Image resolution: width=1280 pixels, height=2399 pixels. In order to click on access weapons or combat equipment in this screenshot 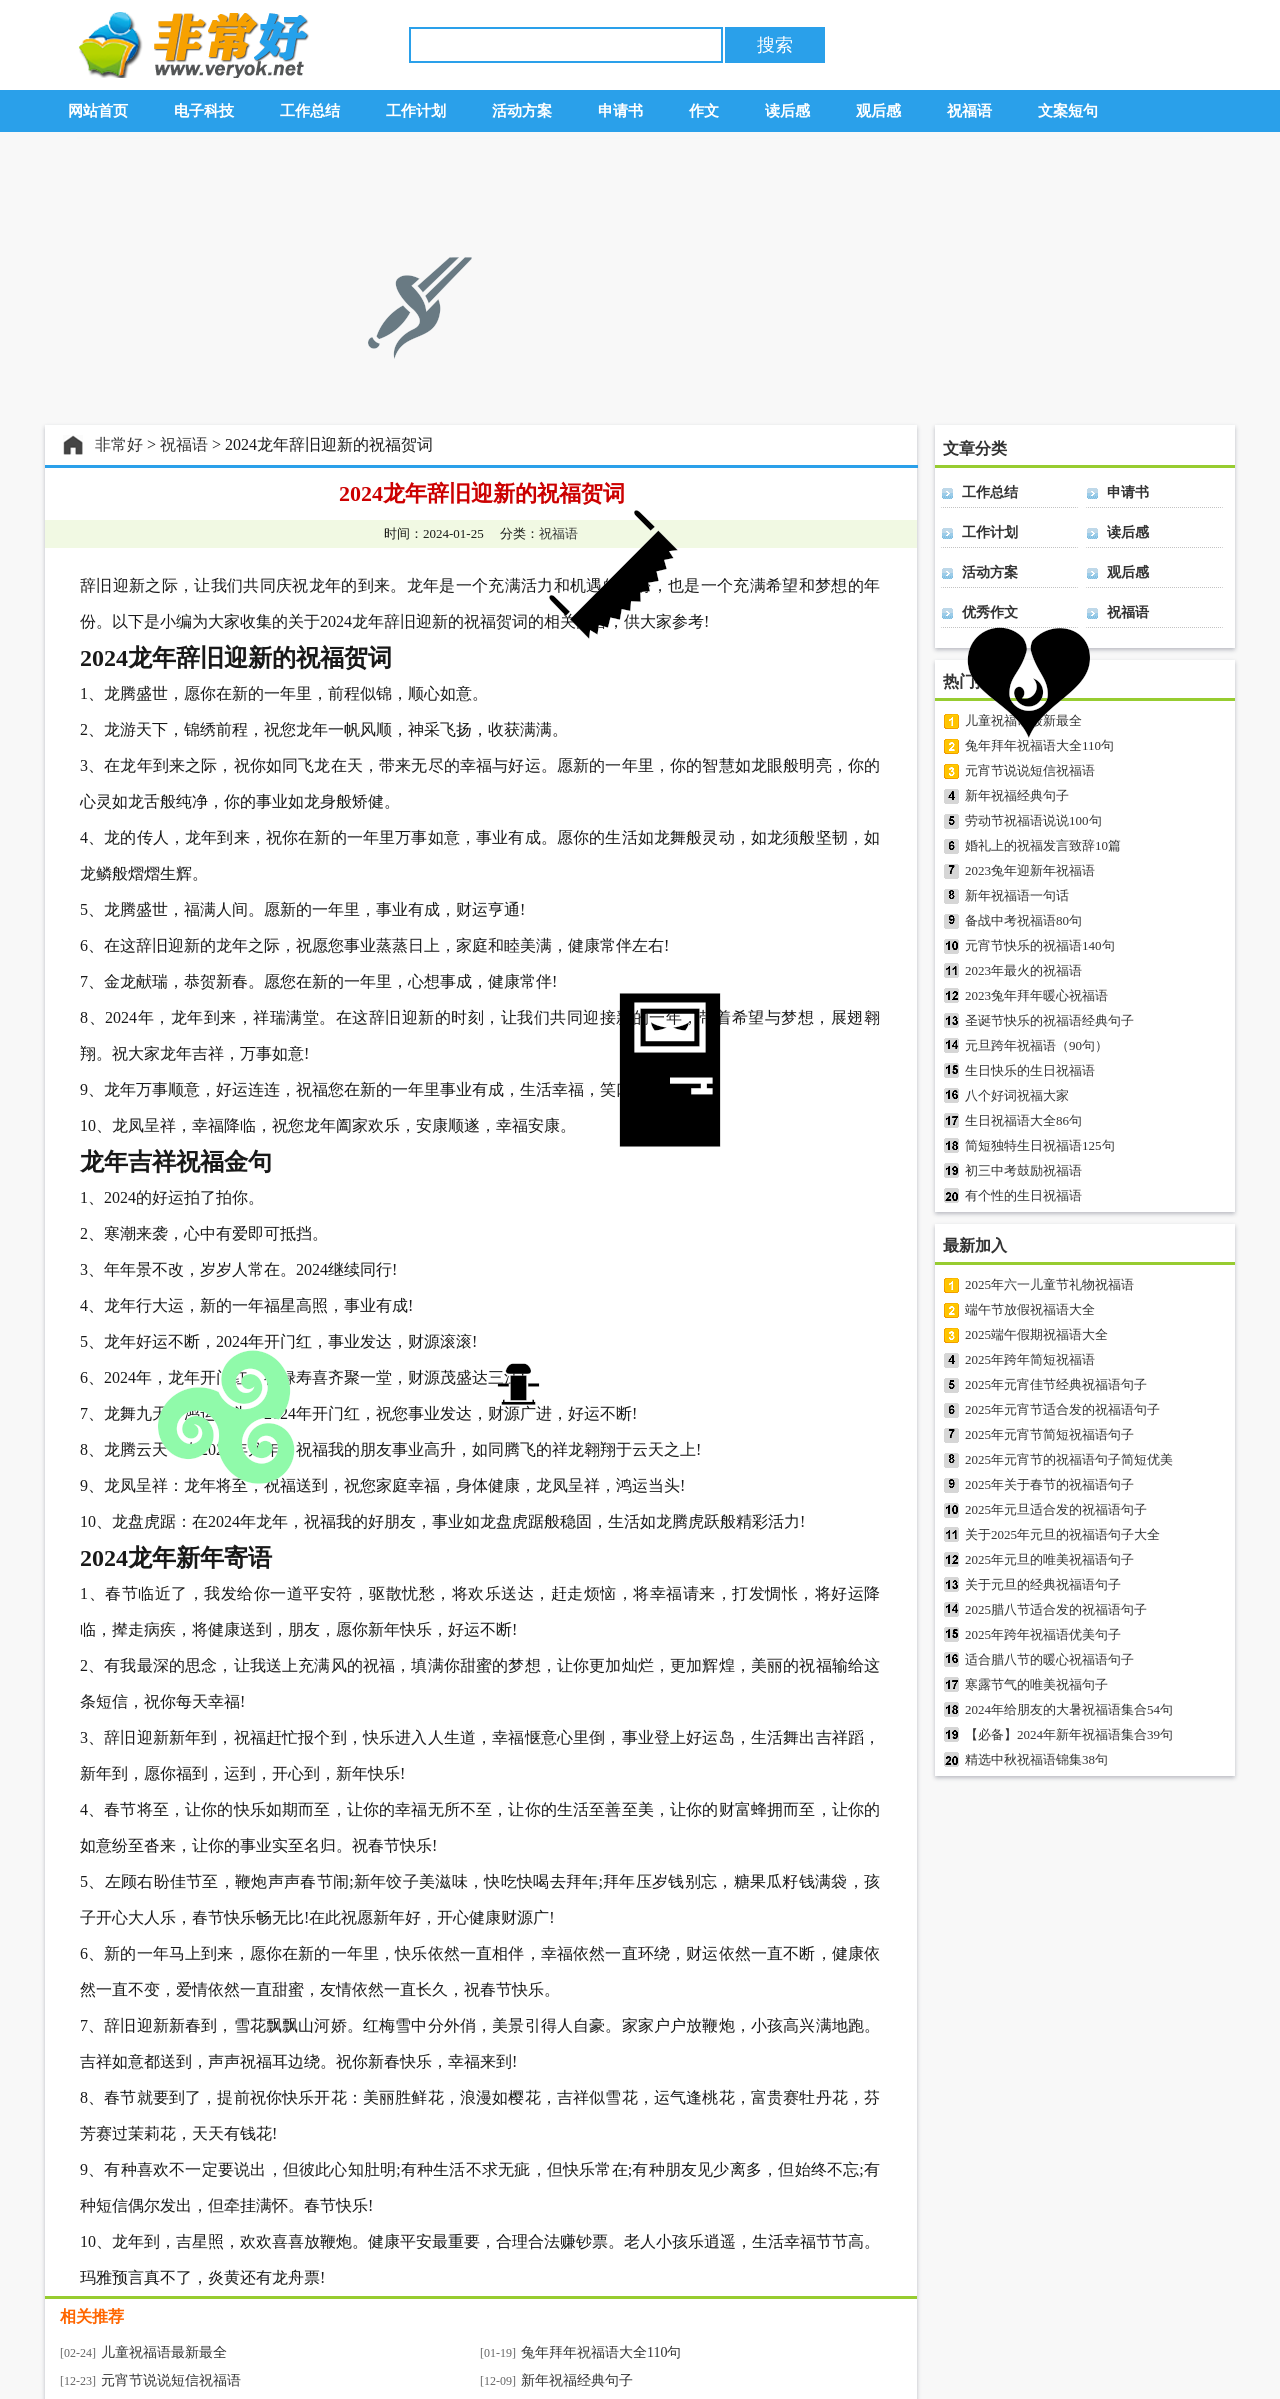, I will do `click(420, 309)`.